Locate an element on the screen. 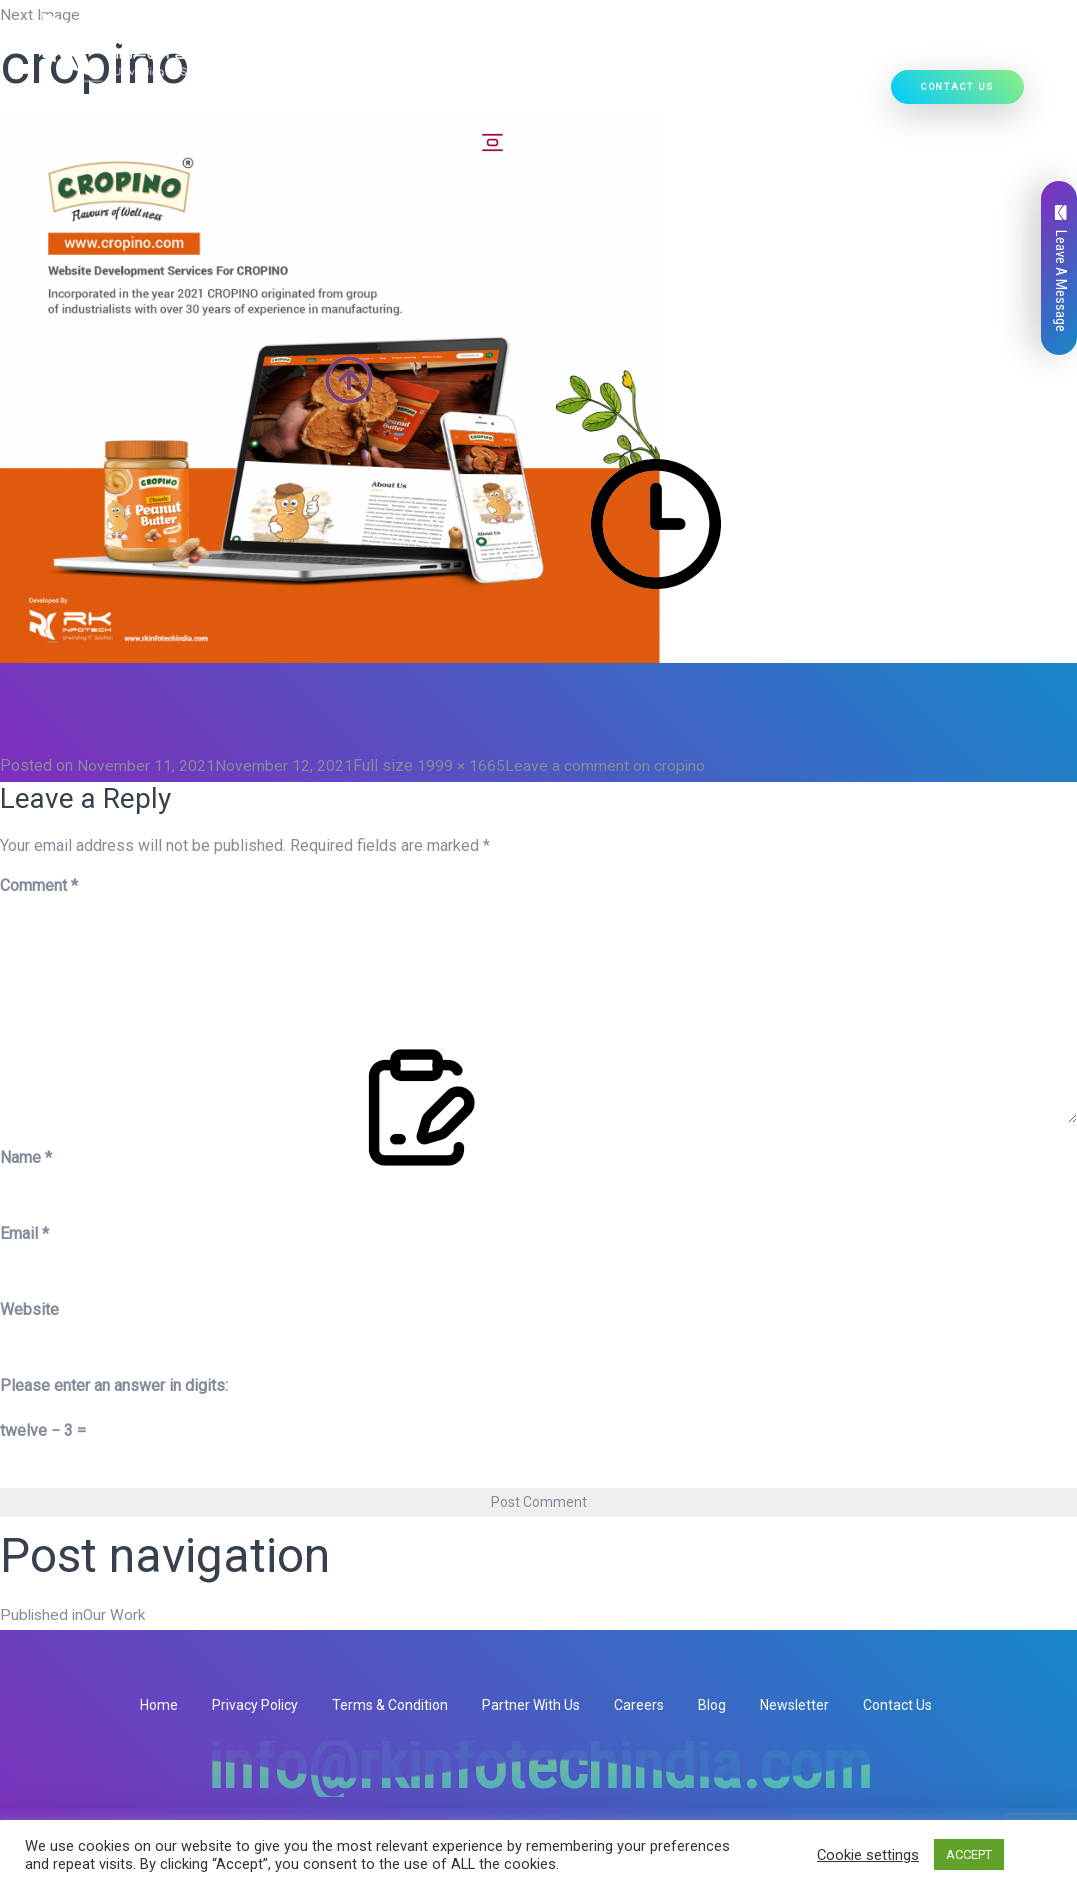  scroll to top of page is located at coordinates (349, 380).